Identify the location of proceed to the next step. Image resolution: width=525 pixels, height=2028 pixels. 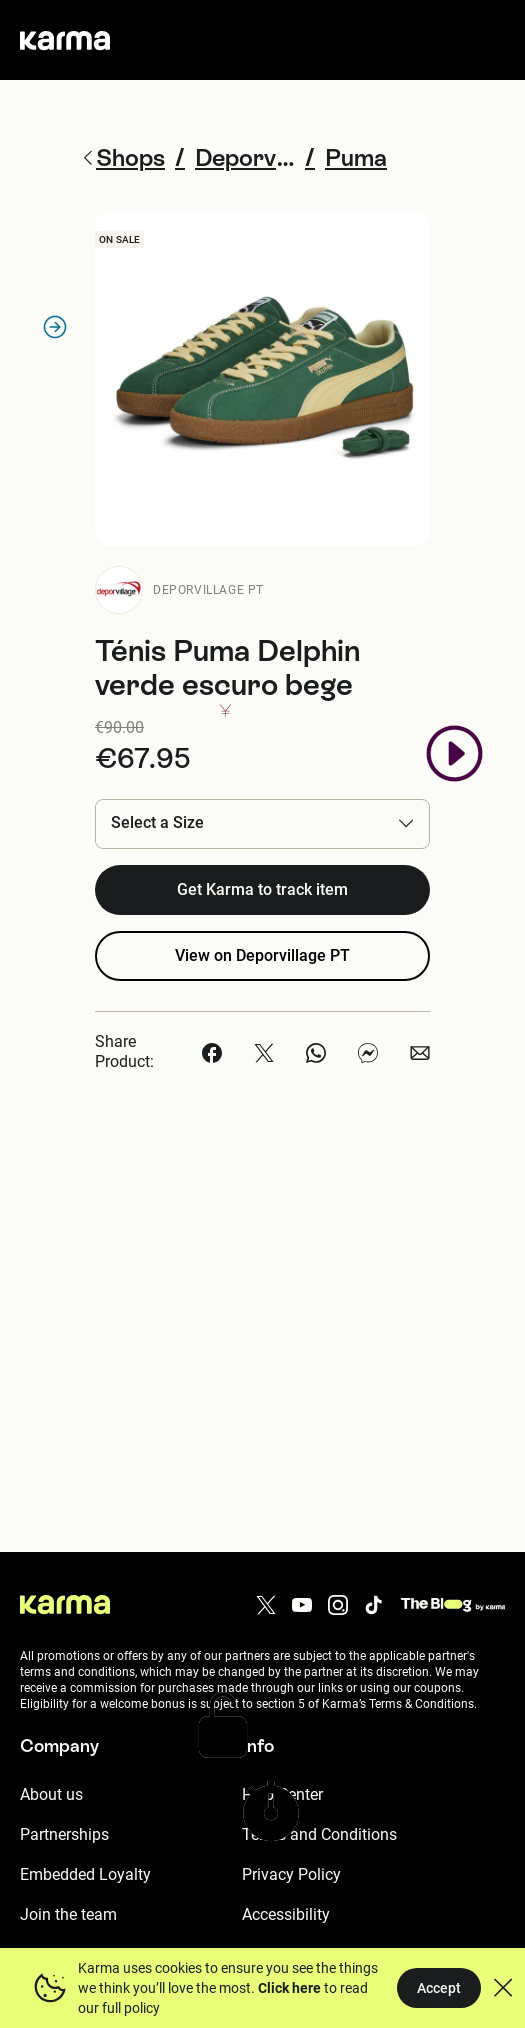
(55, 327).